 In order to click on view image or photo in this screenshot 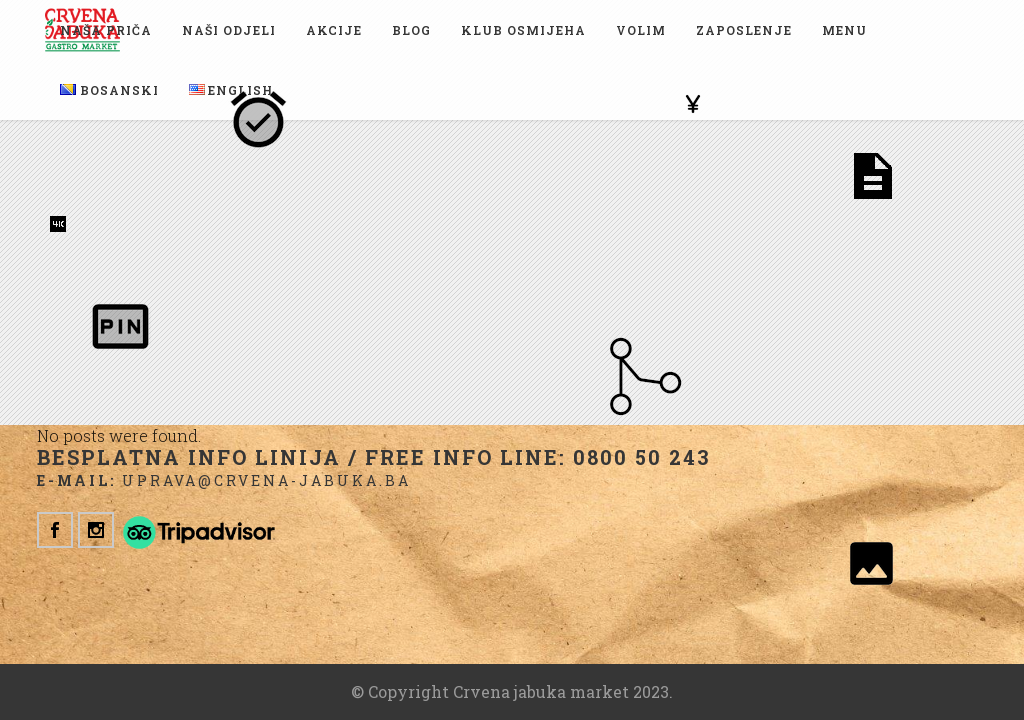, I will do `click(871, 563)`.